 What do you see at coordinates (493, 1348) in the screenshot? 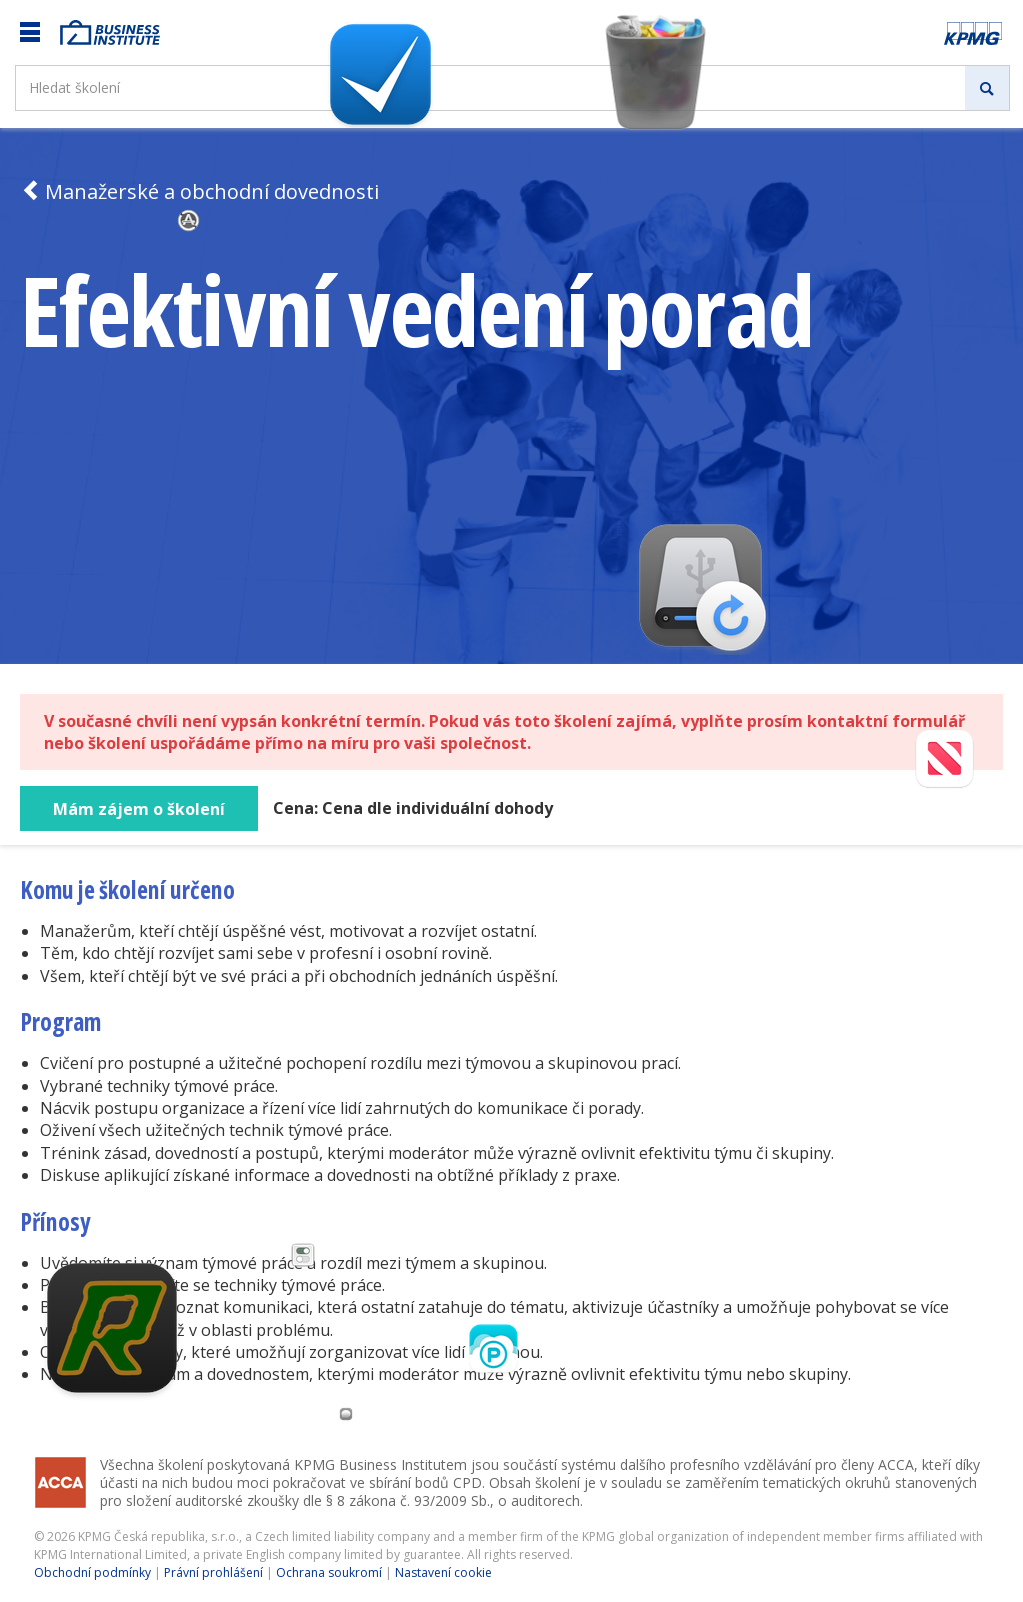
I see `open pCloud cloud storage app` at bounding box center [493, 1348].